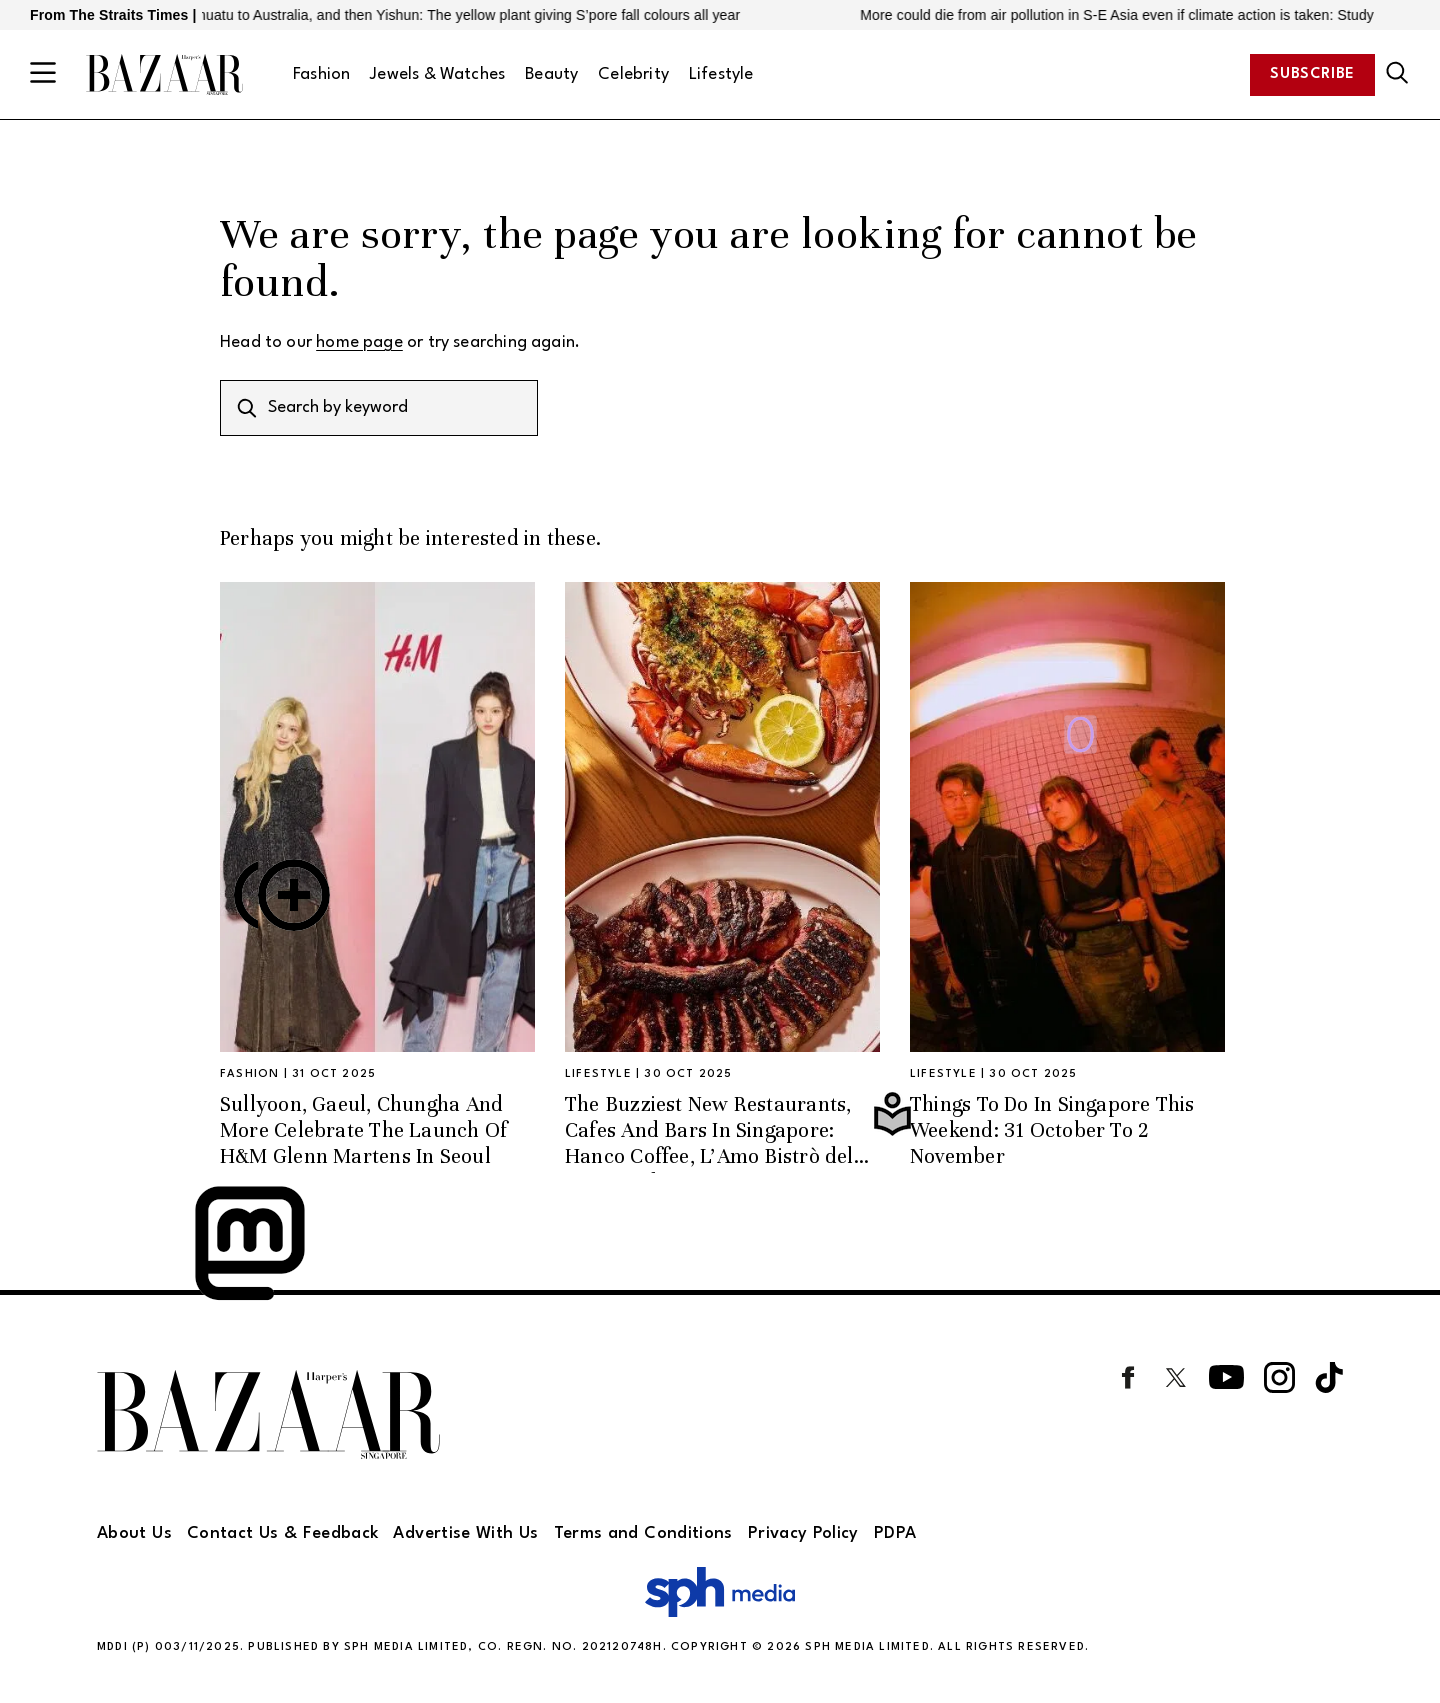 The width and height of the screenshot is (1440, 1703). What do you see at coordinates (282, 895) in the screenshot?
I see `add a duplicate control point` at bounding box center [282, 895].